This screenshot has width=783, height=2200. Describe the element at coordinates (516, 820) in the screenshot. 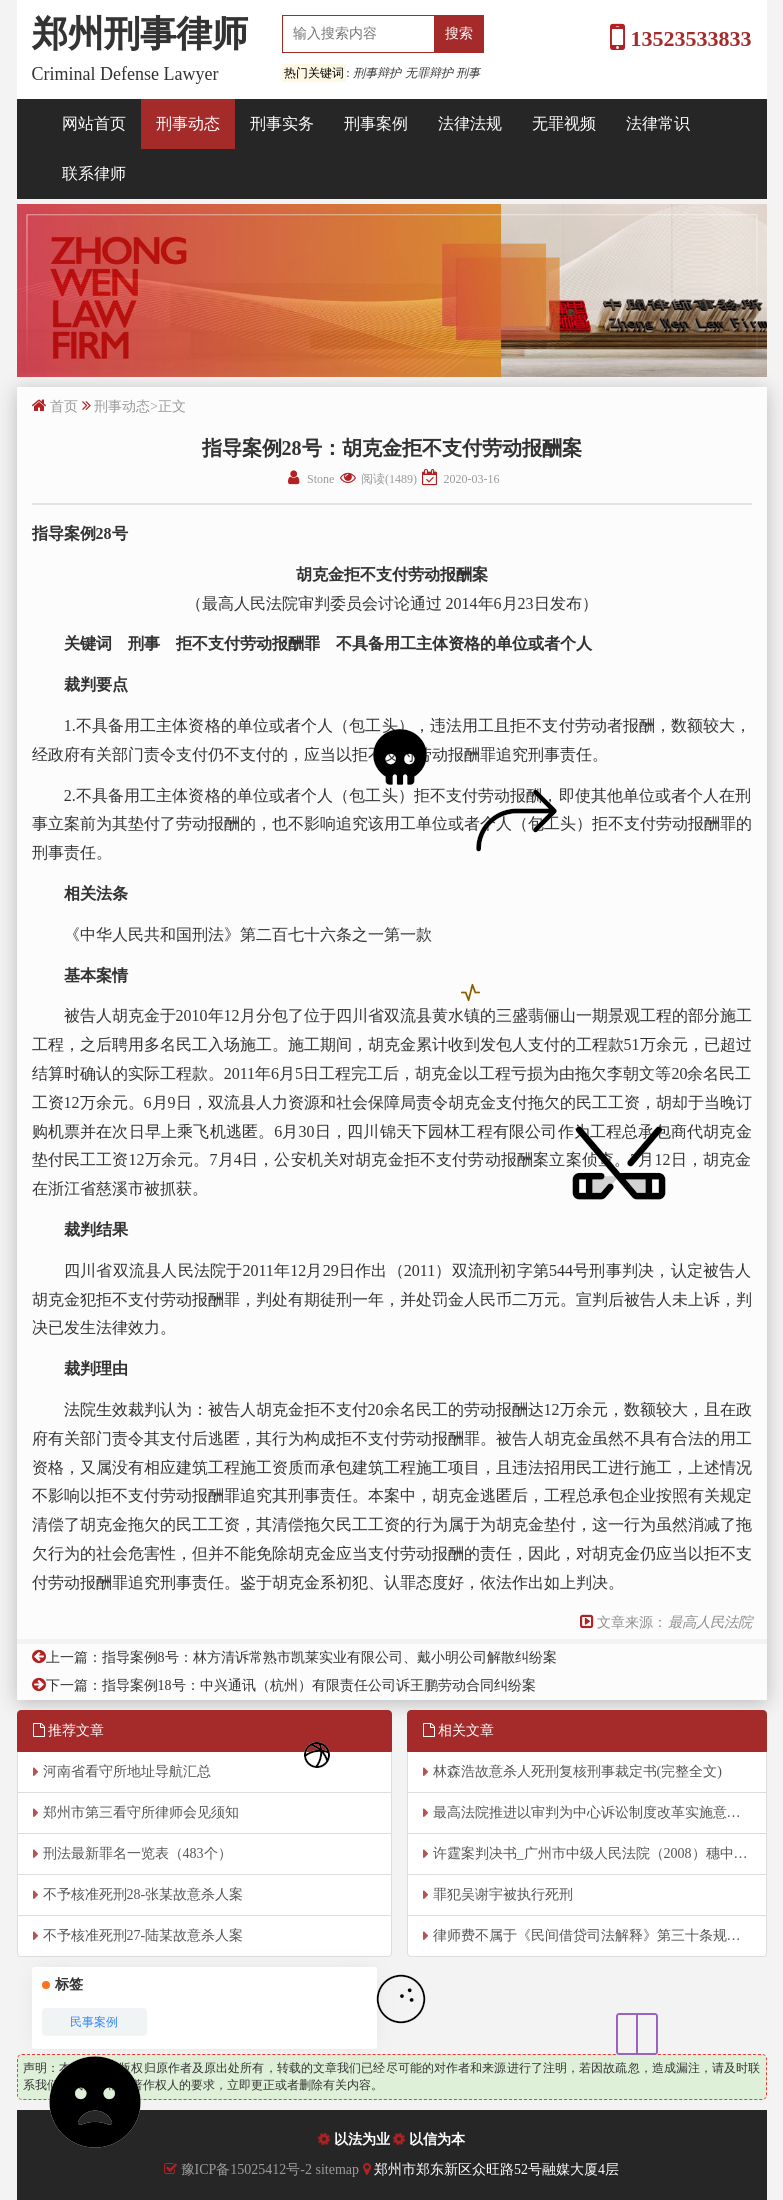

I see `share or forward content` at that location.